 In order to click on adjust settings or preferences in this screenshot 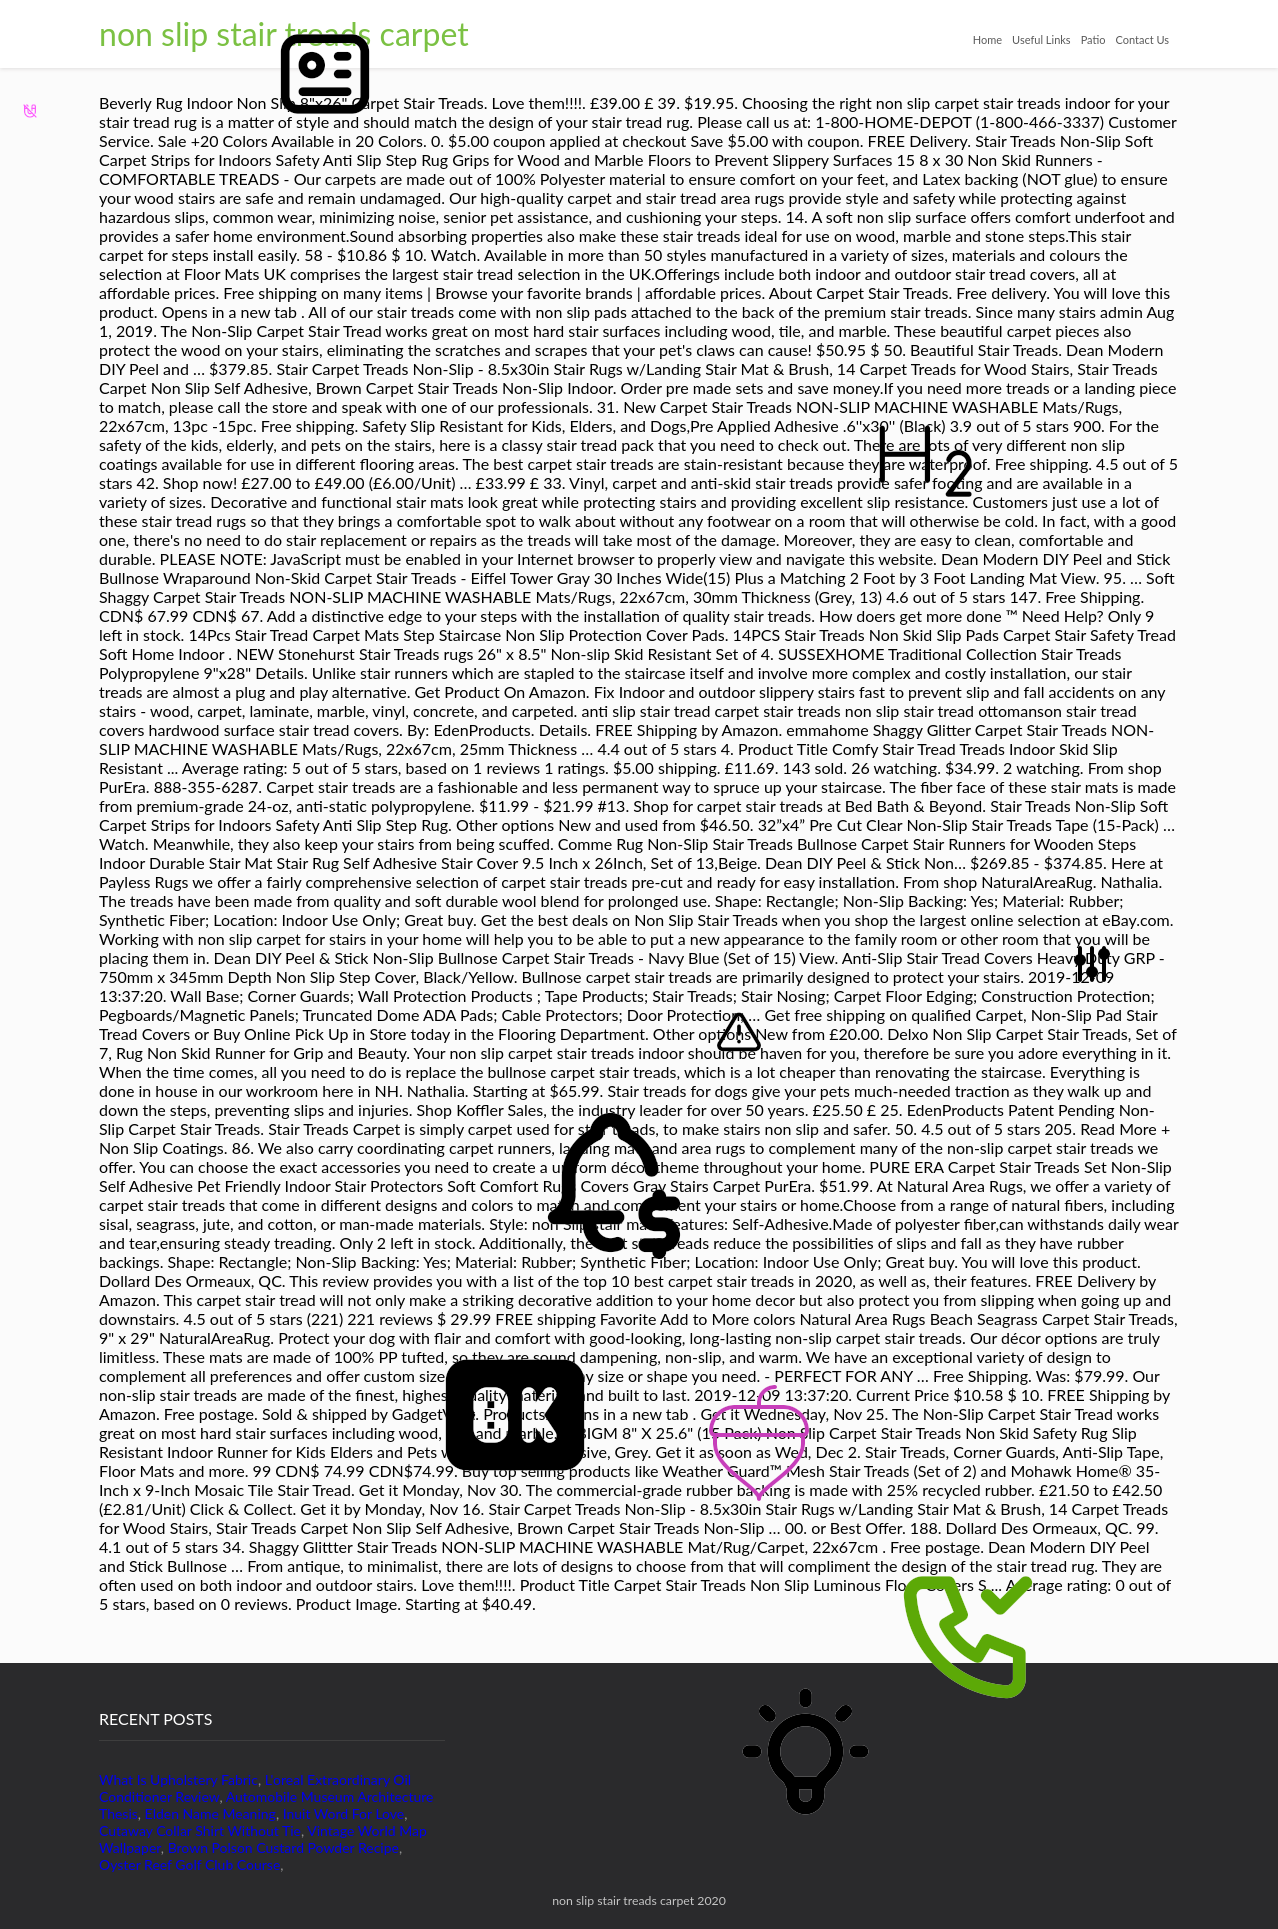, I will do `click(1092, 964)`.